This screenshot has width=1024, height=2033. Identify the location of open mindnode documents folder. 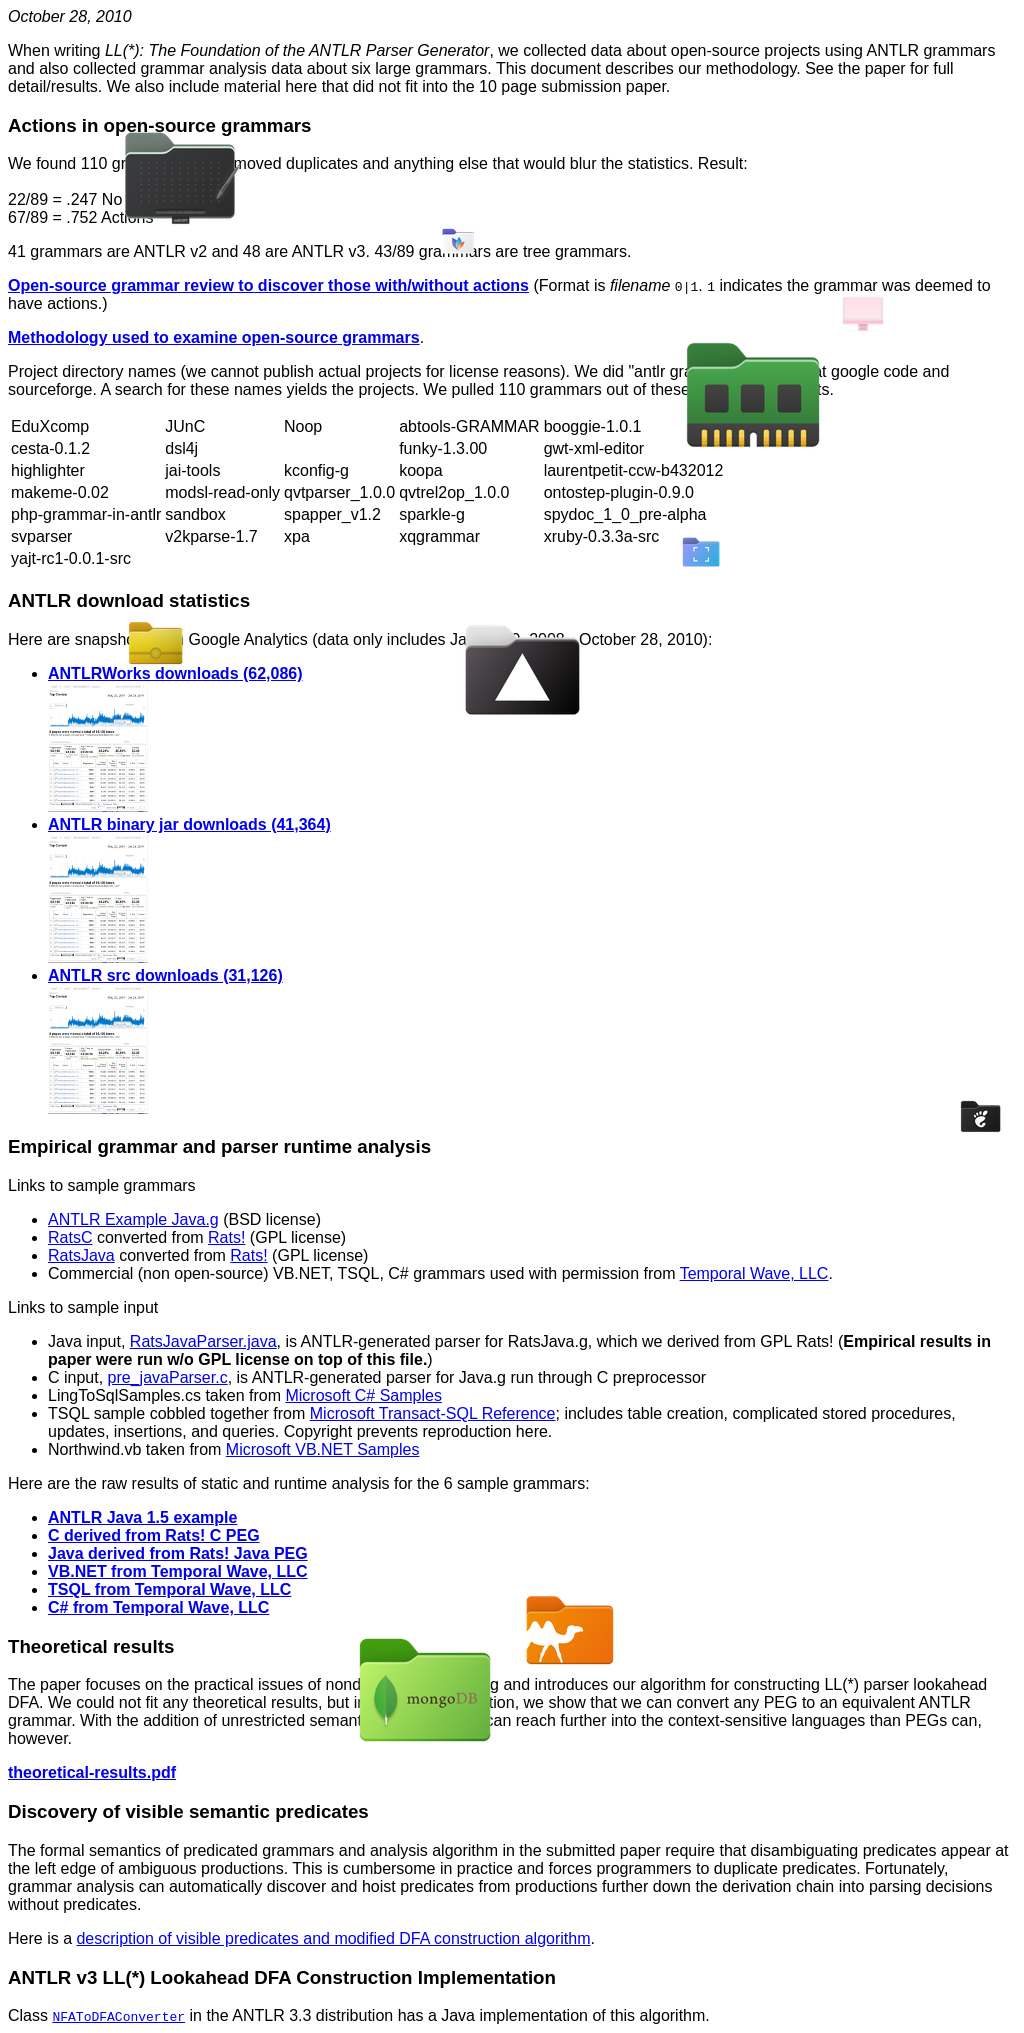
(458, 242).